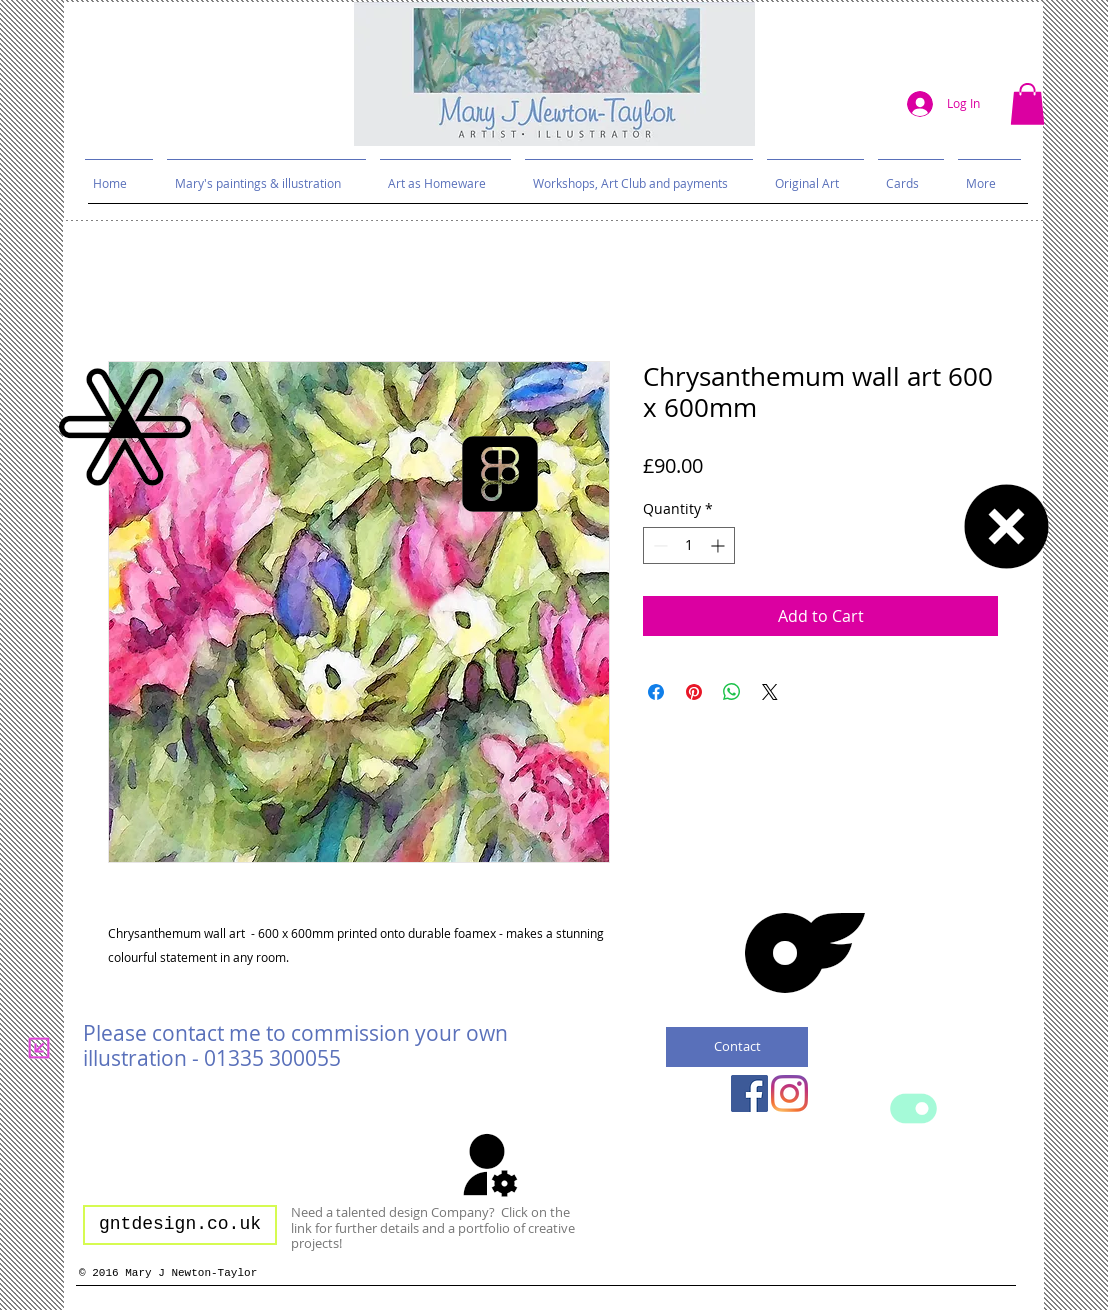 The height and width of the screenshot is (1310, 1108). Describe the element at coordinates (125, 427) in the screenshot. I see `open google authenticator app` at that location.